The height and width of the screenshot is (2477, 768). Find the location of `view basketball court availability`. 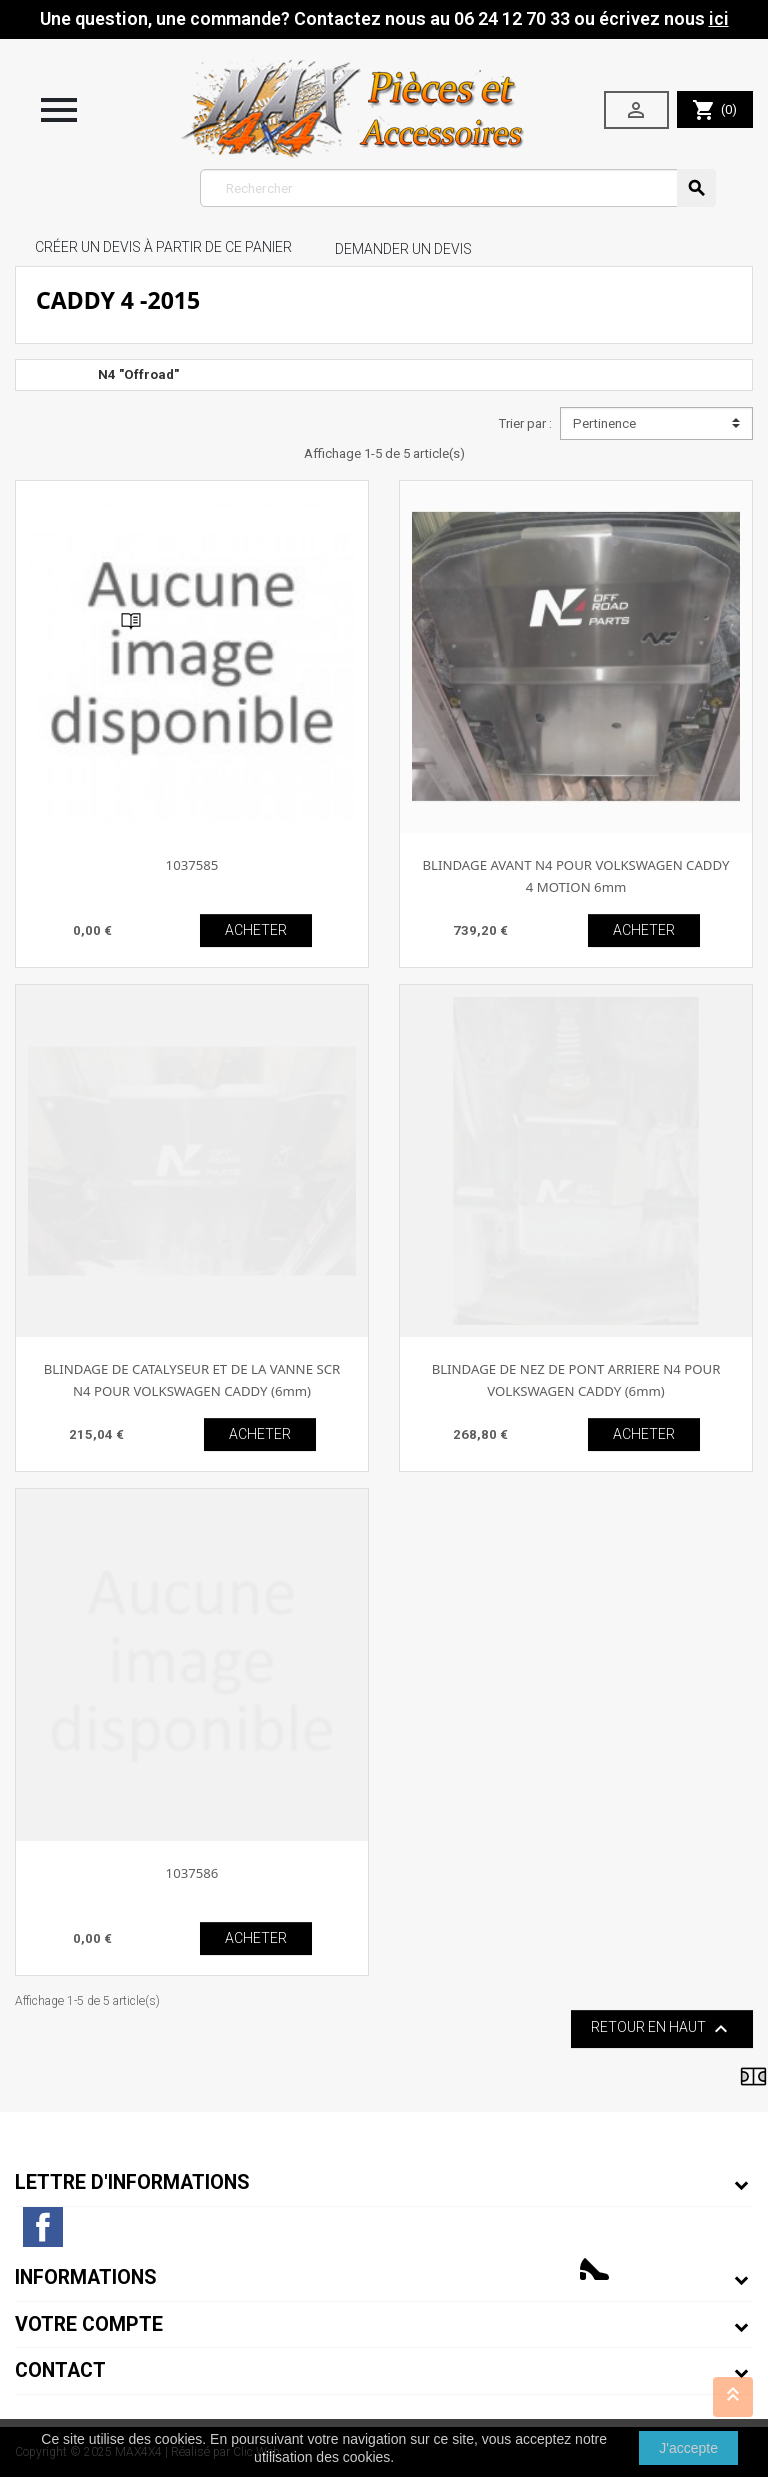

view basketball court availability is located at coordinates (753, 2076).